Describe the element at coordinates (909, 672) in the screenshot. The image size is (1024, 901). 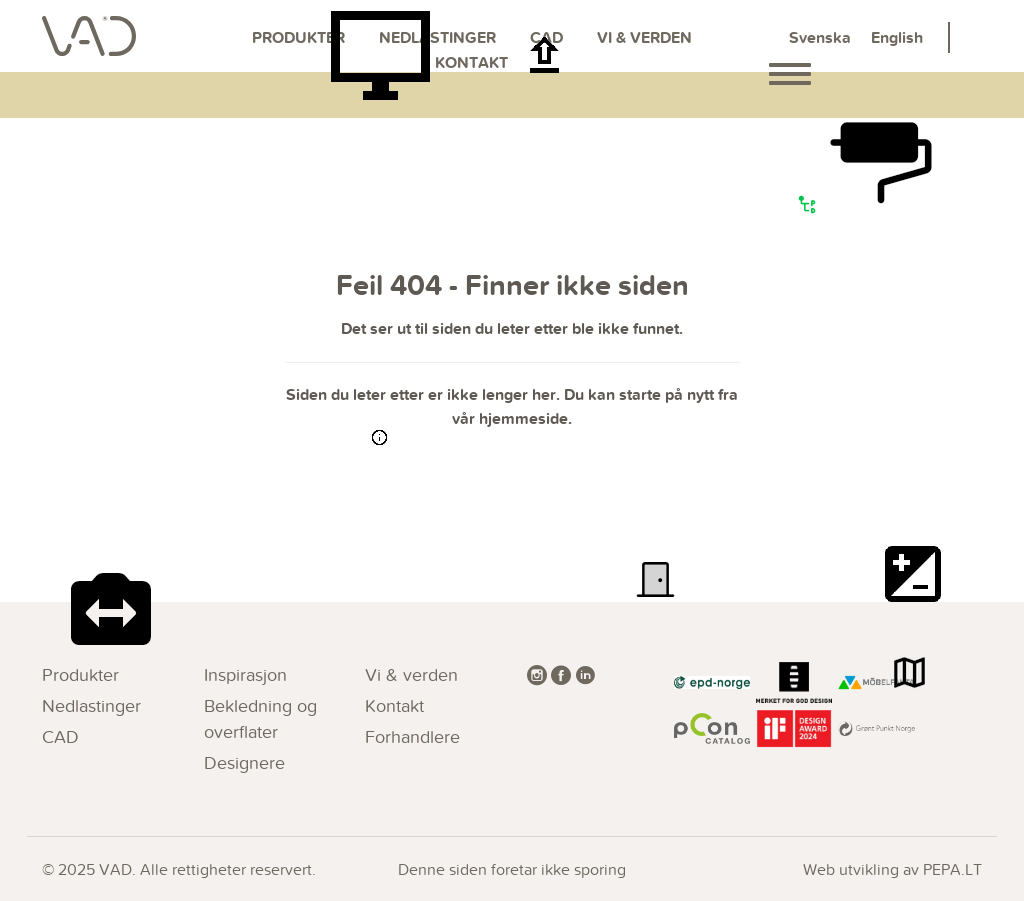
I see `open map view` at that location.